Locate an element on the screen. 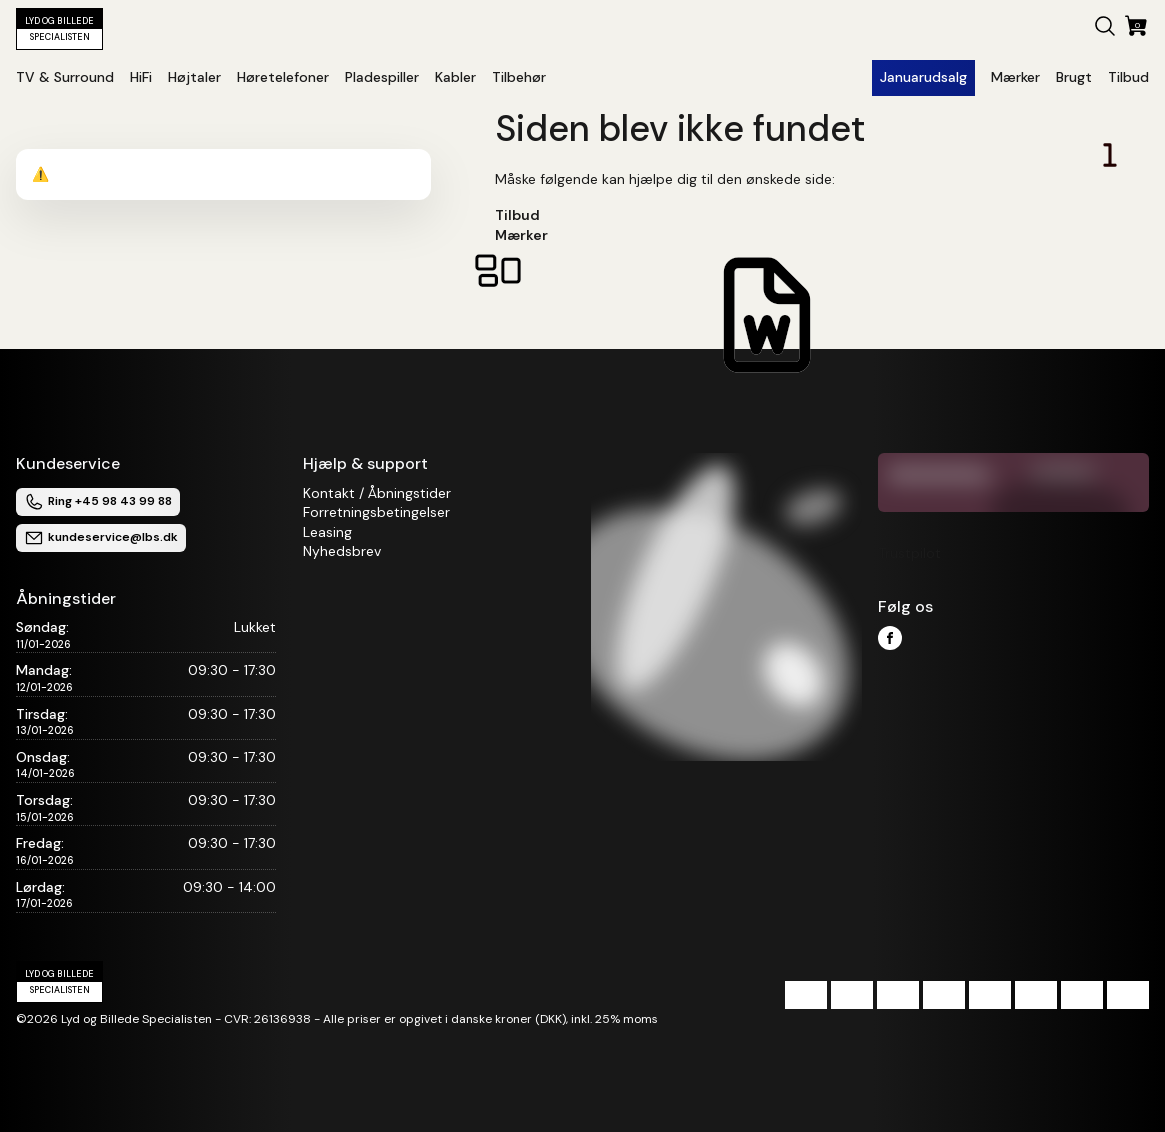  open a Microsoft Word document is located at coordinates (767, 315).